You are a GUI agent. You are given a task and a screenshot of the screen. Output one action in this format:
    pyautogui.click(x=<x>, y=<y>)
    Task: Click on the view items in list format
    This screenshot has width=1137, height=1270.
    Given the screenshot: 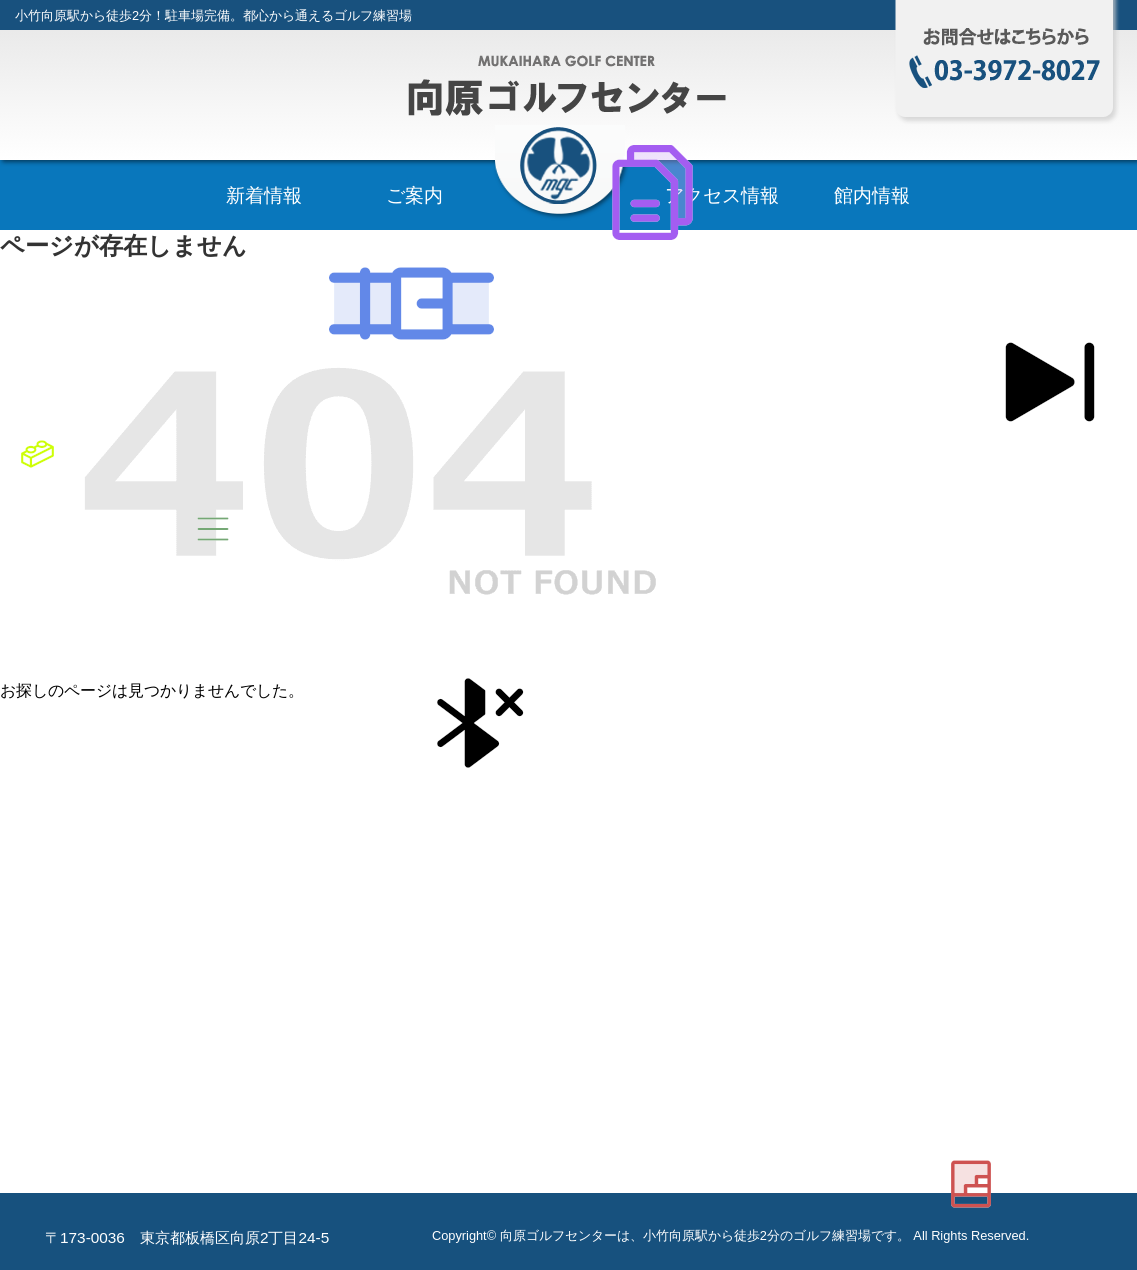 What is the action you would take?
    pyautogui.click(x=213, y=529)
    